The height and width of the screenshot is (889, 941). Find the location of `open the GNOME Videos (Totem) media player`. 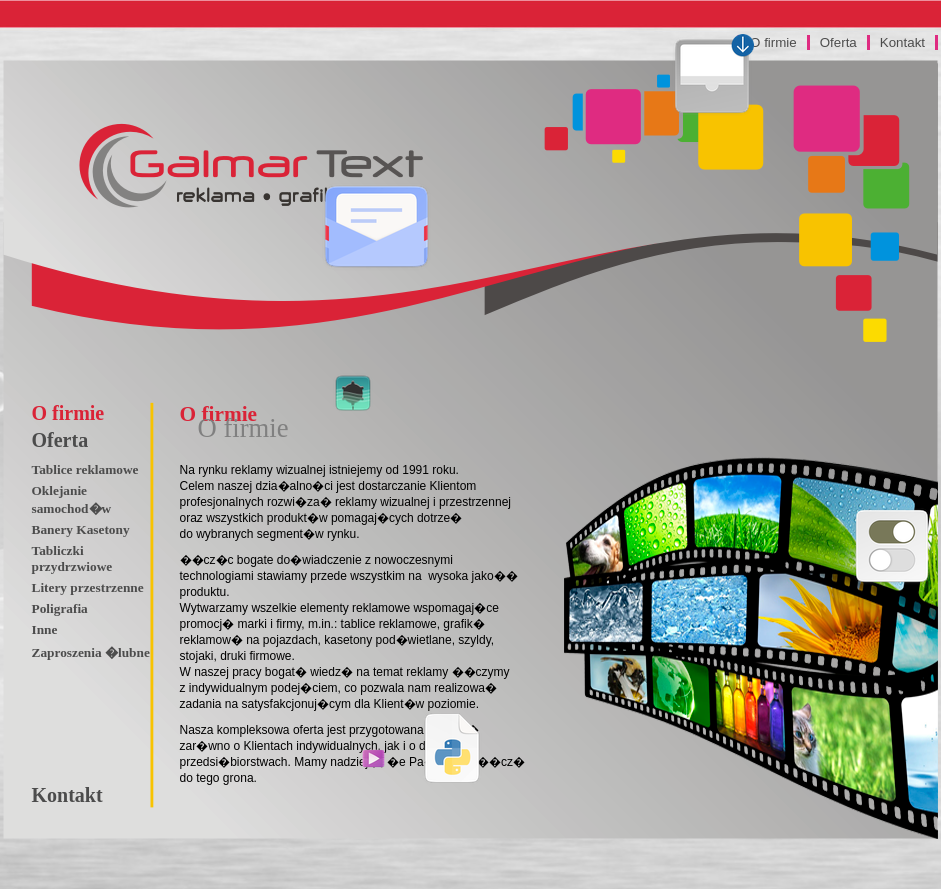

open the GNOME Videos (Totem) media player is located at coordinates (373, 758).